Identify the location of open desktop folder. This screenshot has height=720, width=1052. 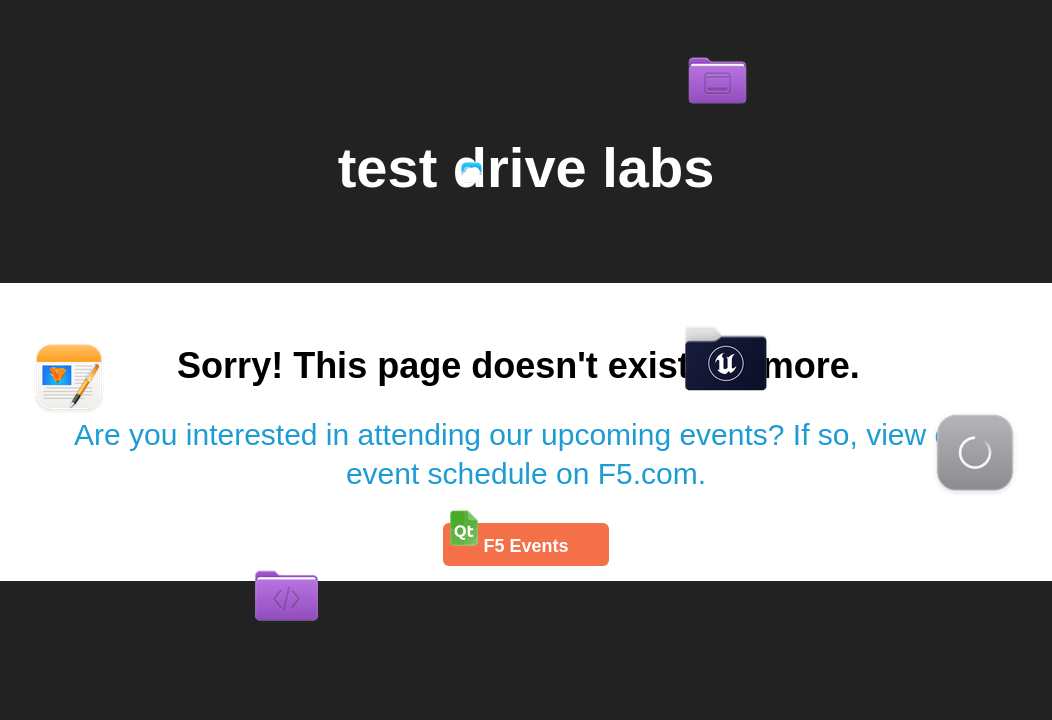
(717, 80).